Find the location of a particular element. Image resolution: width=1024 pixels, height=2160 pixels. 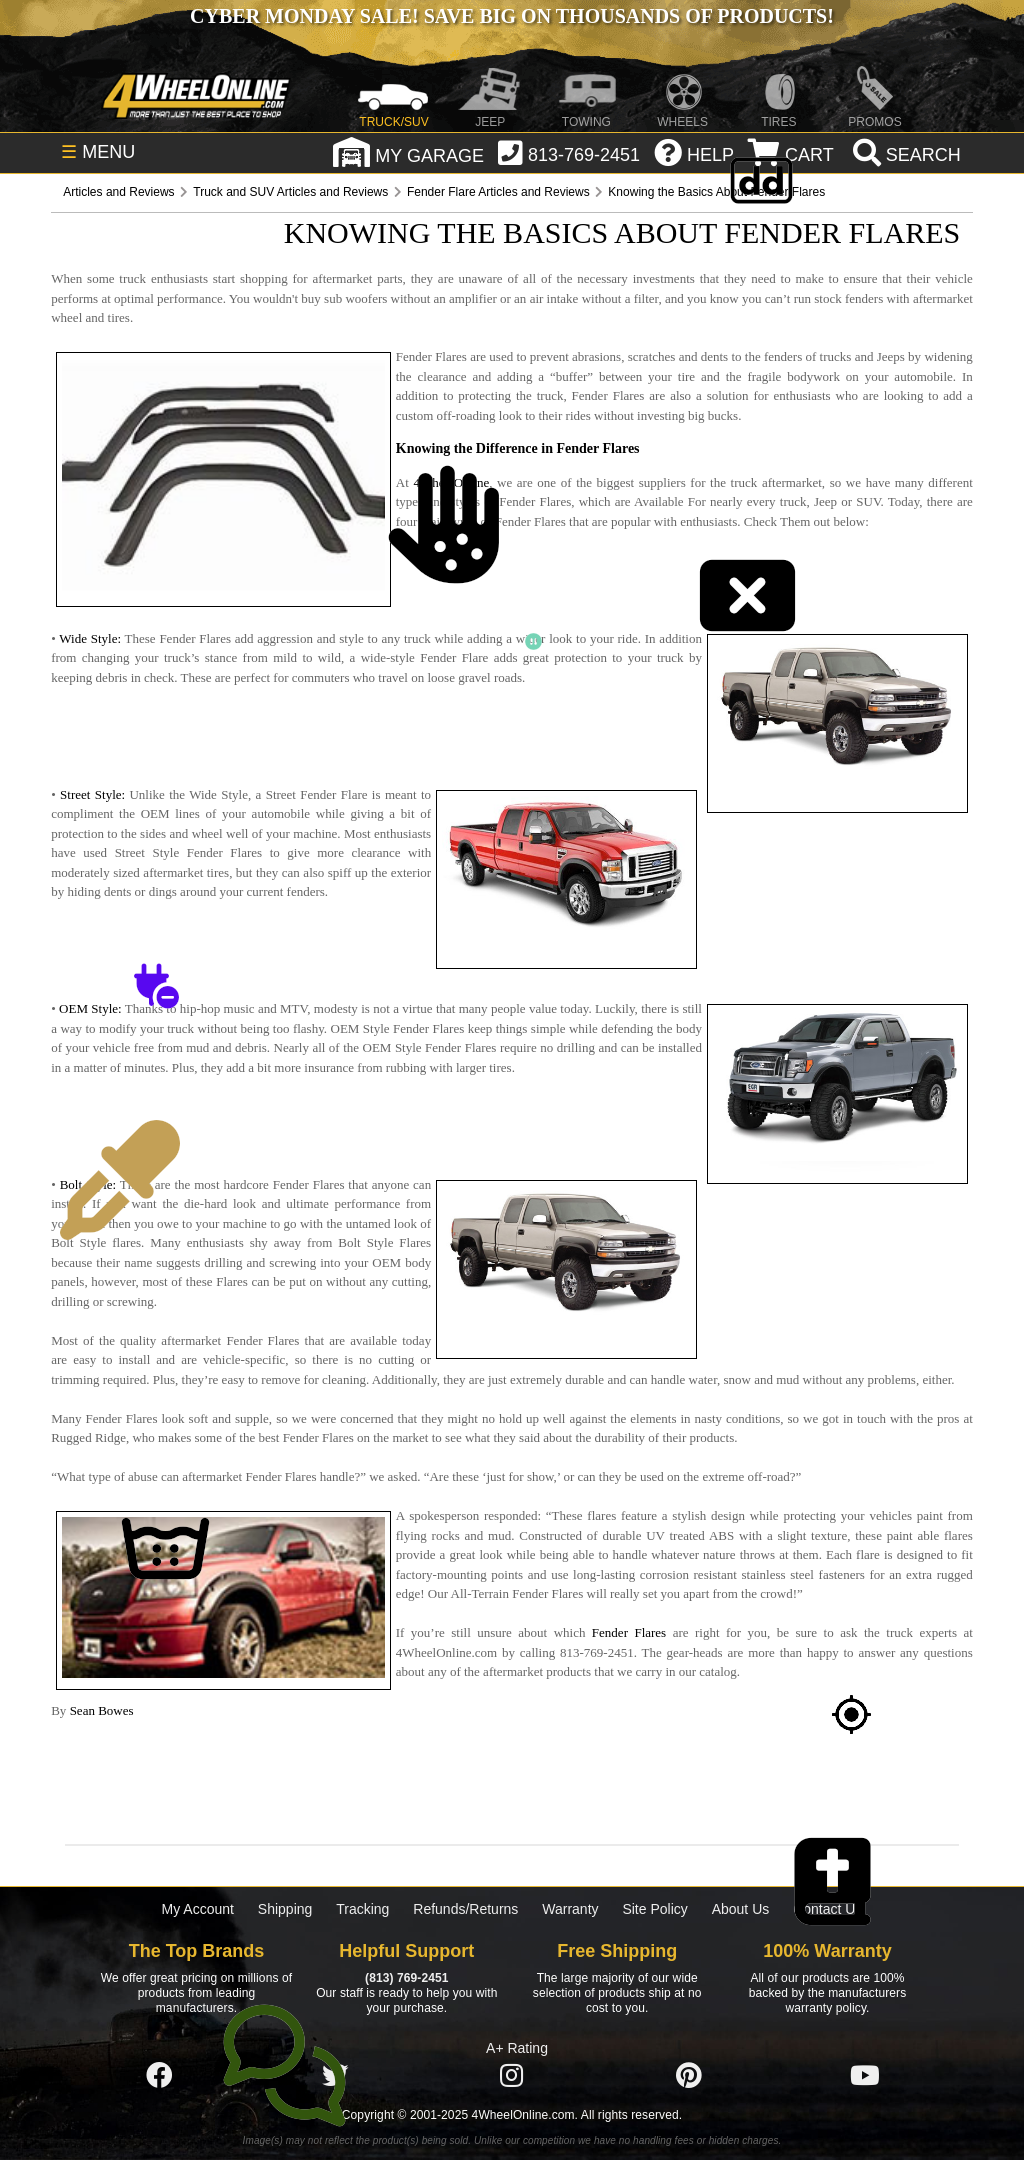

wash at medium-high temperature setting is located at coordinates (165, 1548).